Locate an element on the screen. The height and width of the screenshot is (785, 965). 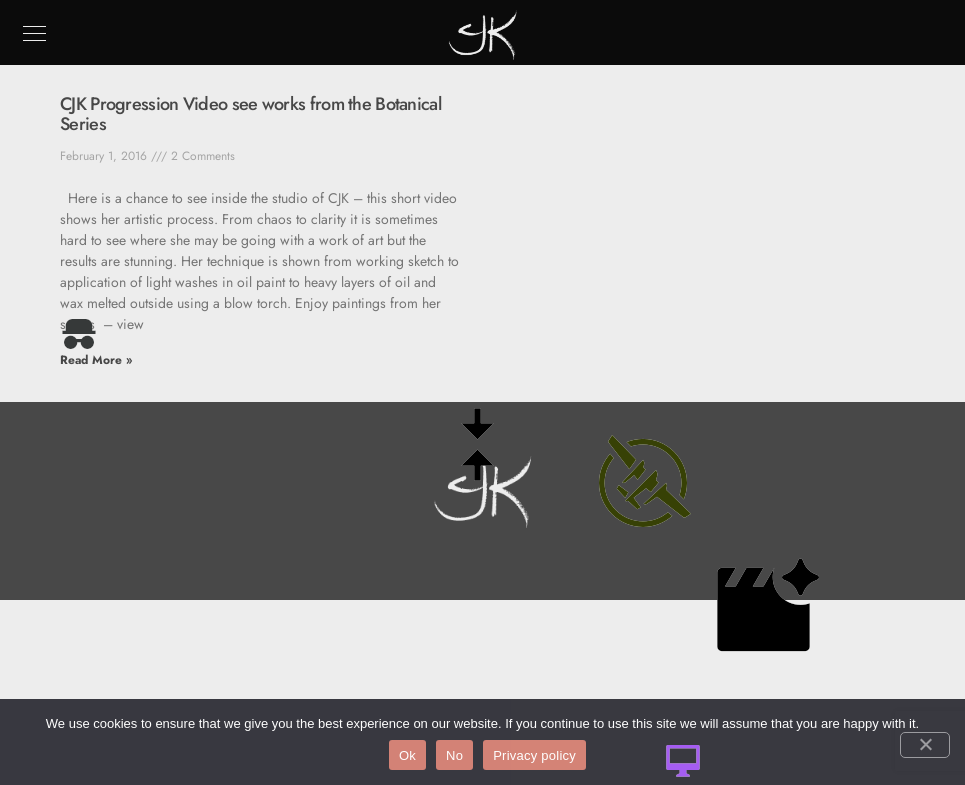
open the Floatplane streaming platform is located at coordinates (645, 481).